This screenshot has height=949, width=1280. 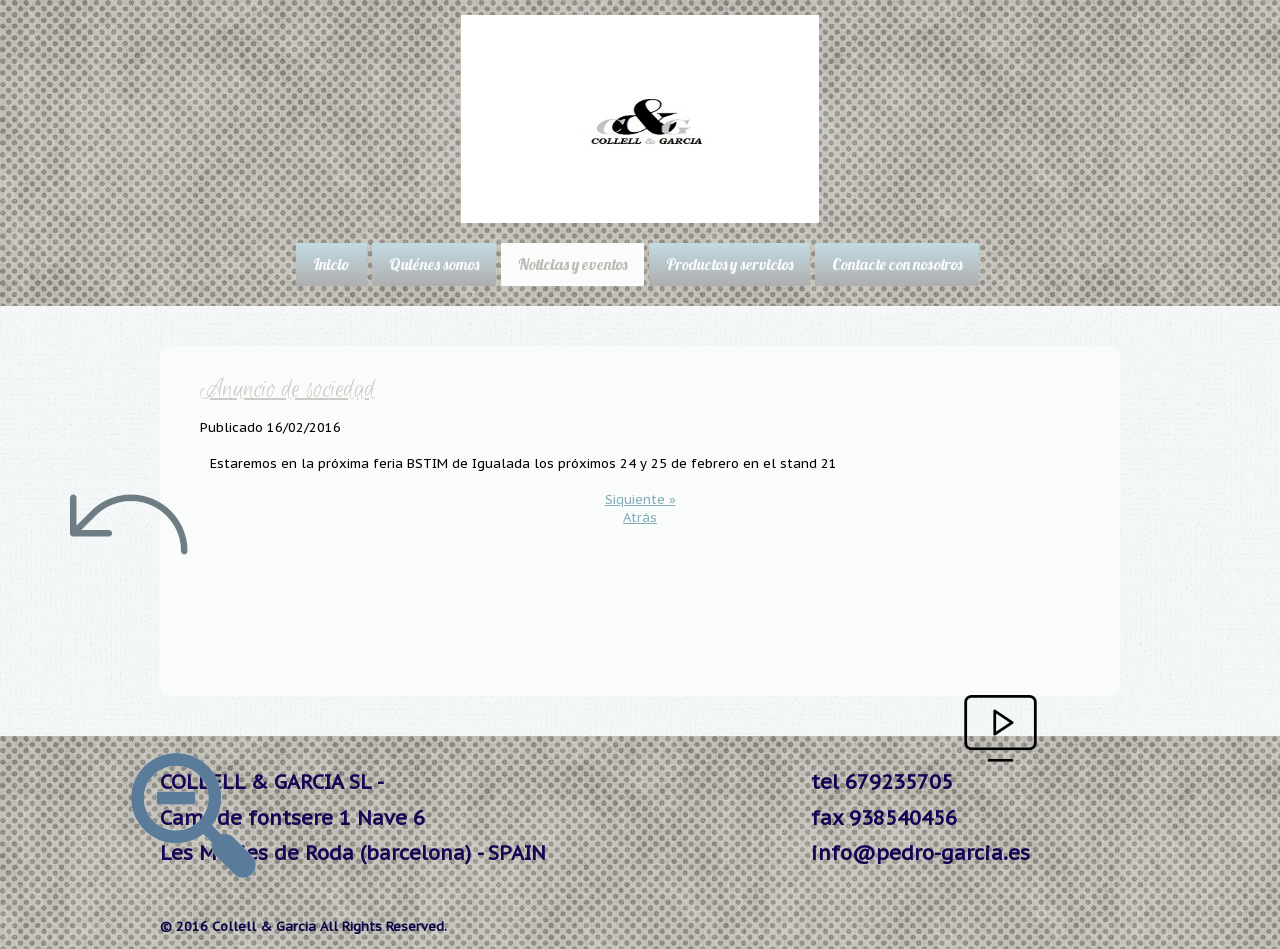 What do you see at coordinates (1000, 725) in the screenshot?
I see `play video on display` at bounding box center [1000, 725].